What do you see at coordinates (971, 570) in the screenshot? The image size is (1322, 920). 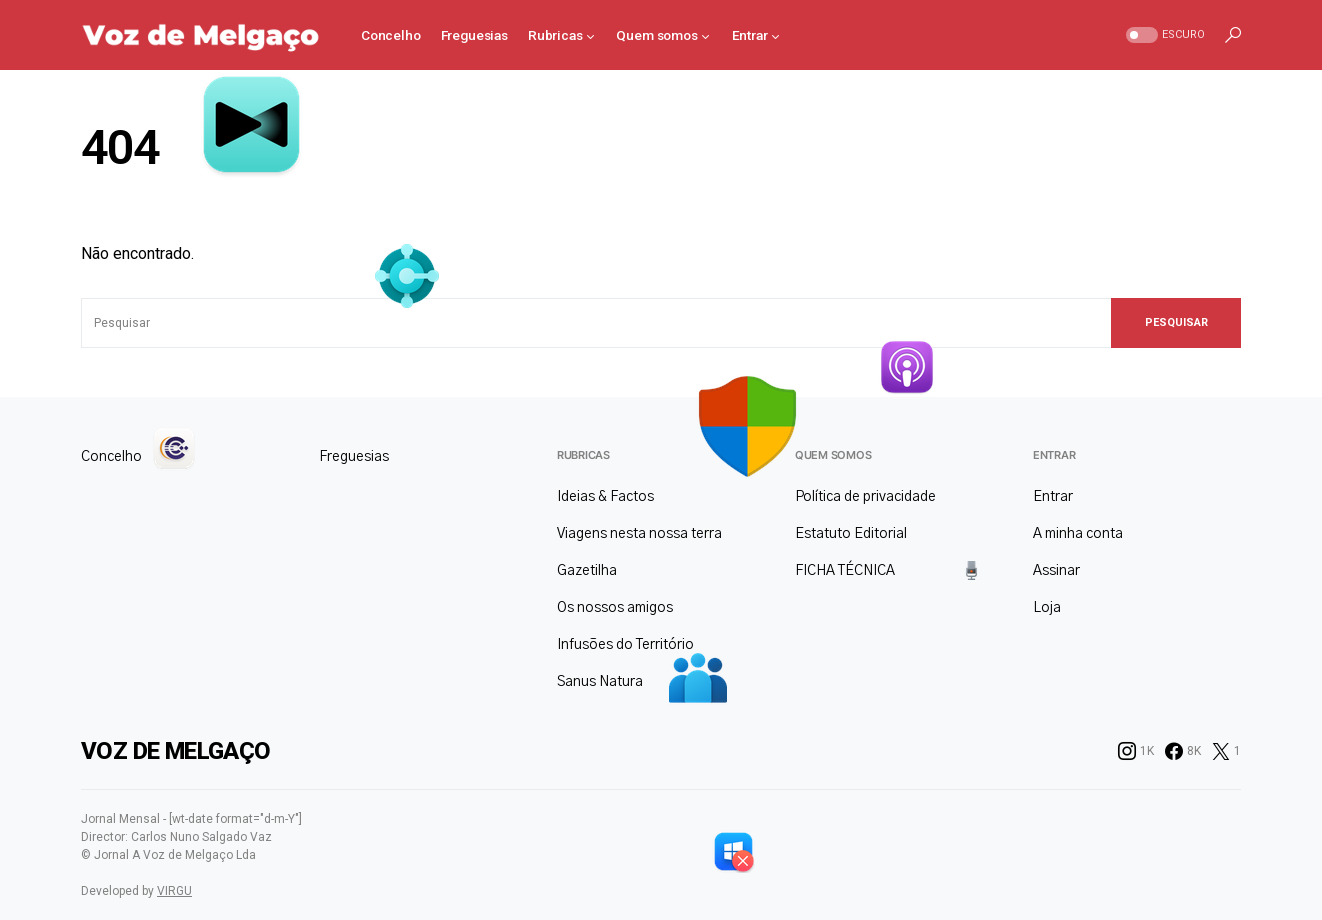 I see `open voice recorder app` at bounding box center [971, 570].